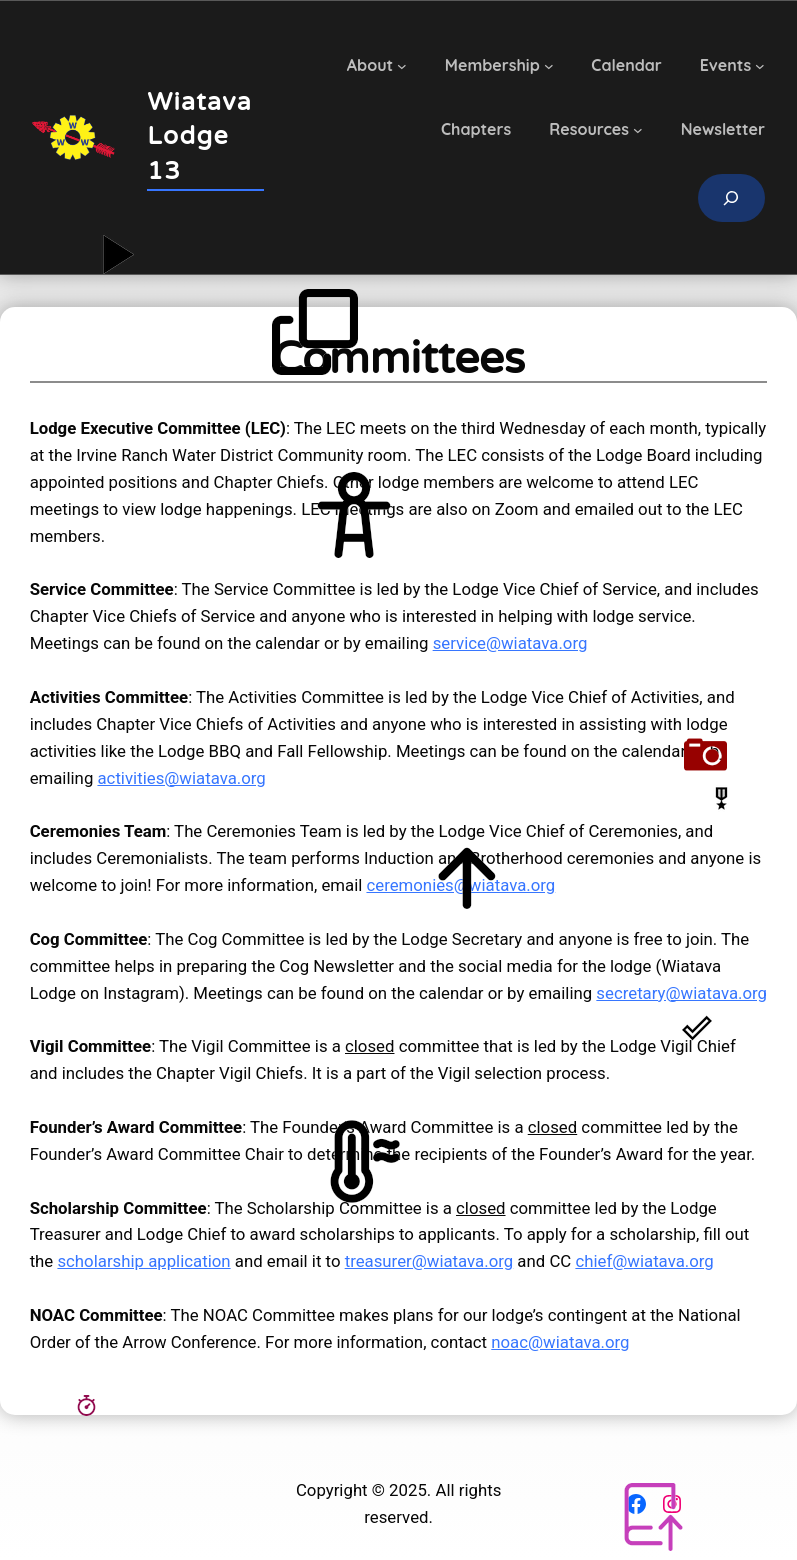  What do you see at coordinates (465, 880) in the screenshot?
I see `scroll to top of page` at bounding box center [465, 880].